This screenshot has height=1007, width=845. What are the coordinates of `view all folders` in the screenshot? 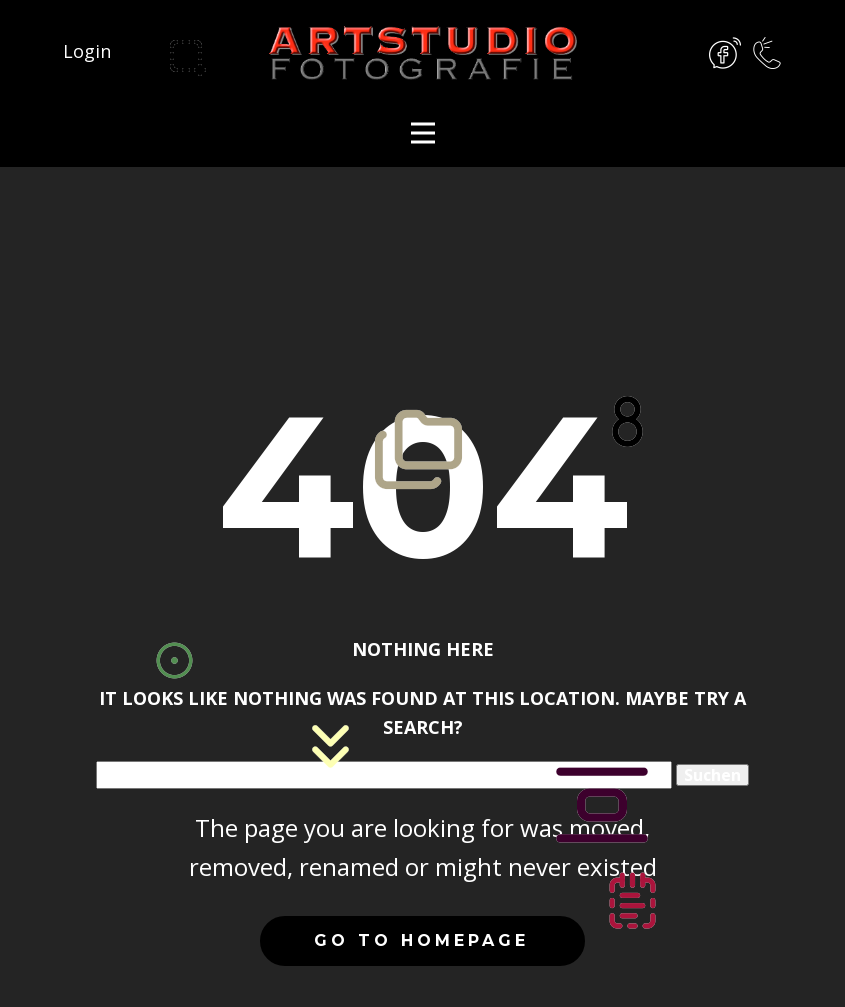 It's located at (418, 449).